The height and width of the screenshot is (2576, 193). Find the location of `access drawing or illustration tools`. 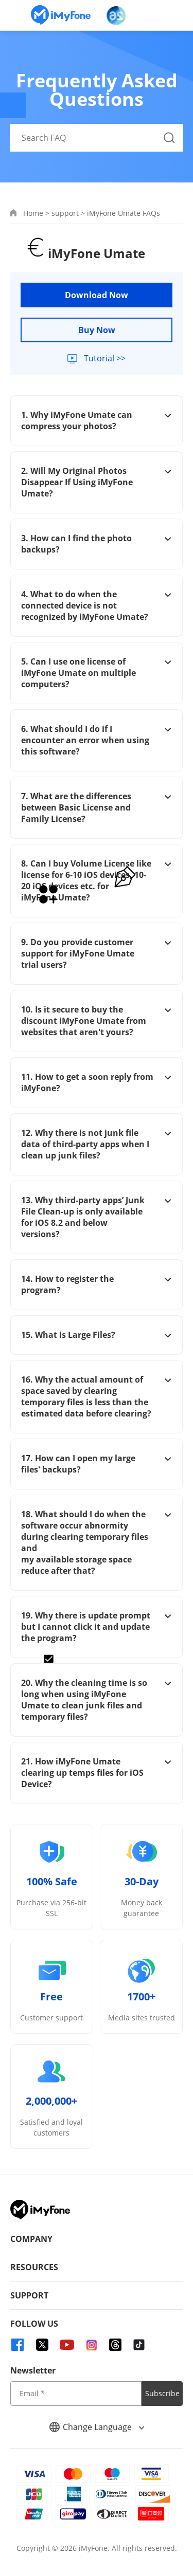

access drawing or illustration tools is located at coordinates (124, 878).